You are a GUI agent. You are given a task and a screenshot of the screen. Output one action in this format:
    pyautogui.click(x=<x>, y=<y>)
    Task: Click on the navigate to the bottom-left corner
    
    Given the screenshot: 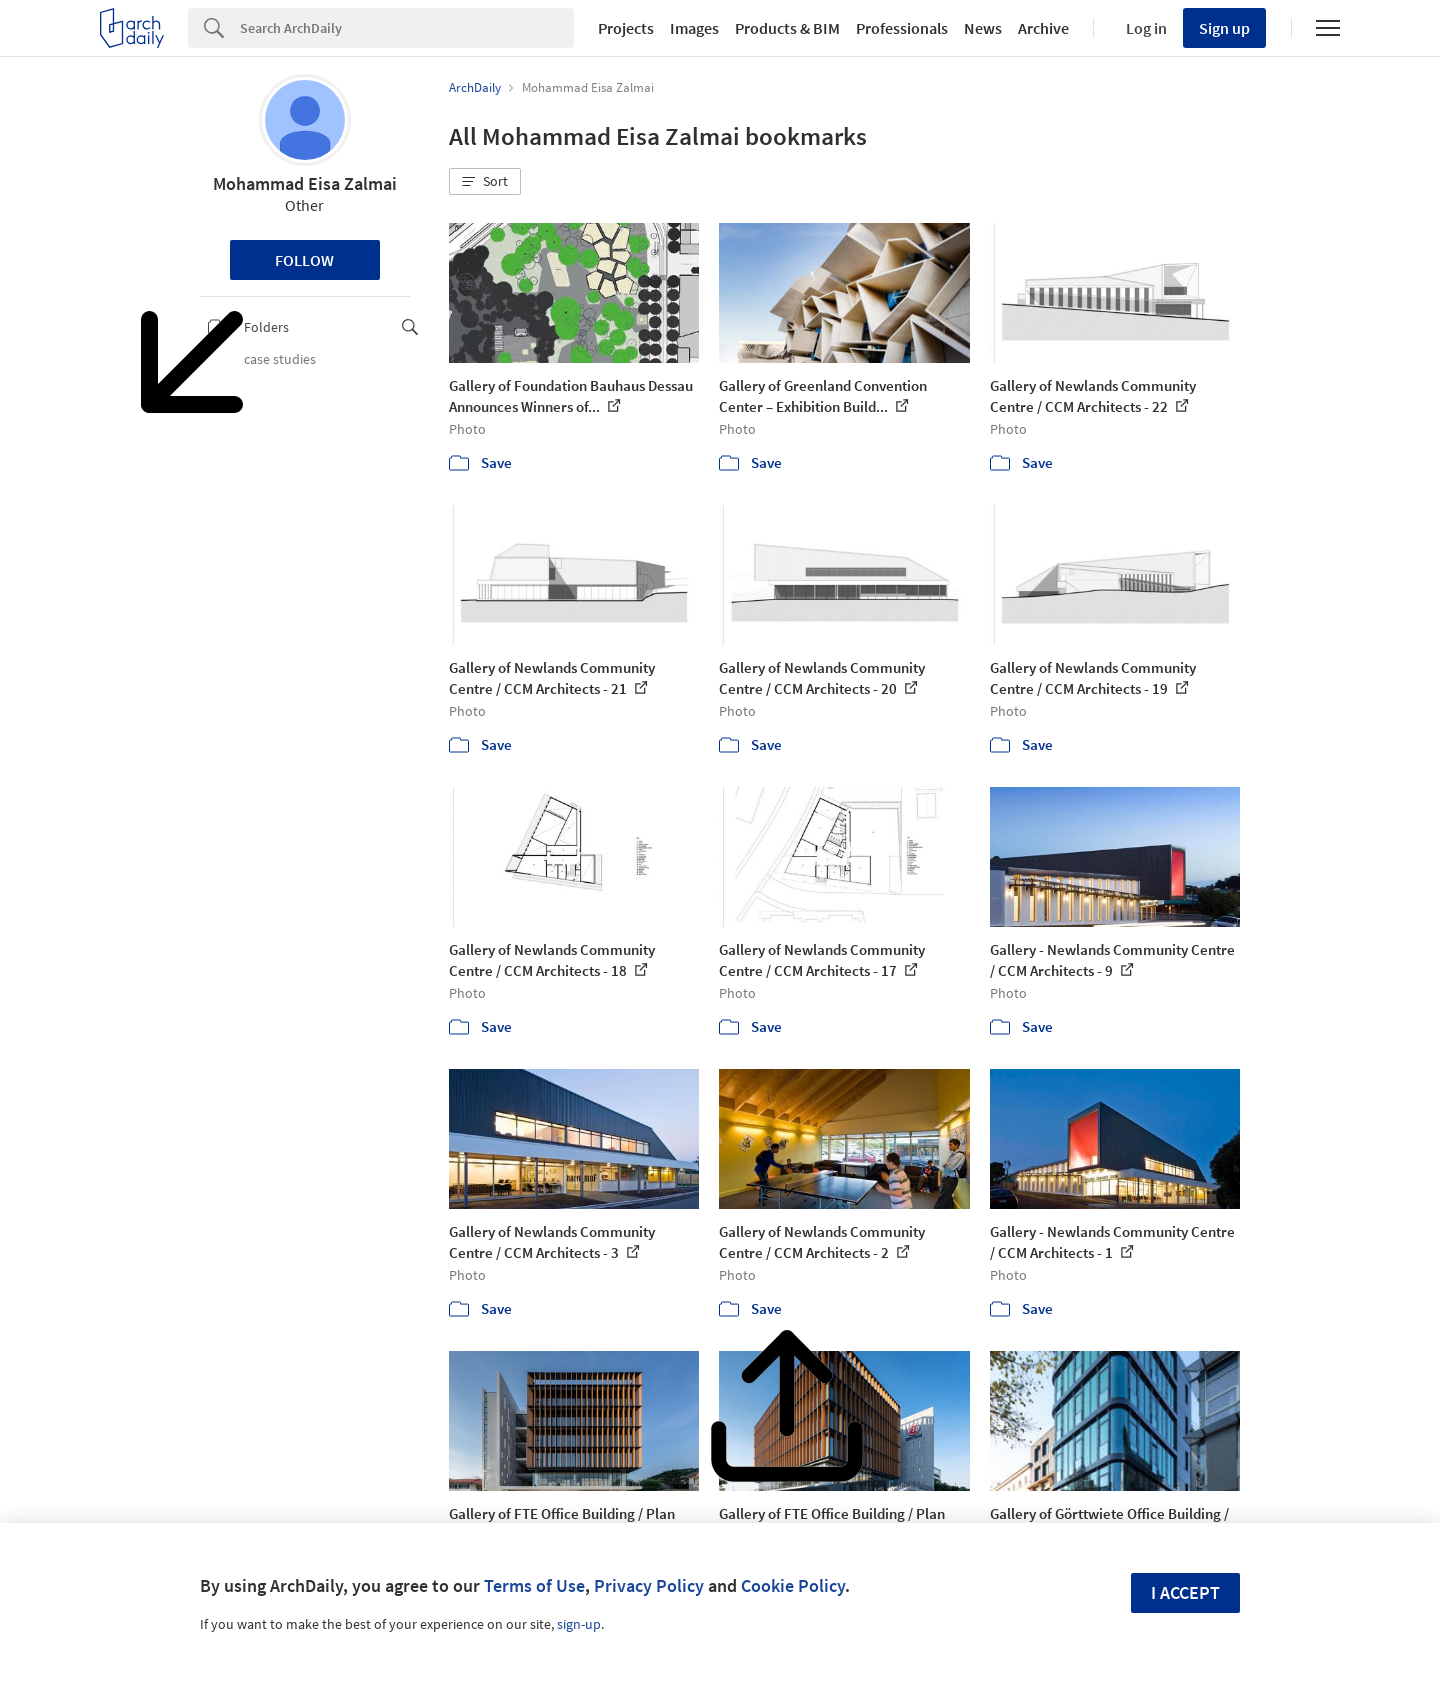 What is the action you would take?
    pyautogui.click(x=192, y=362)
    